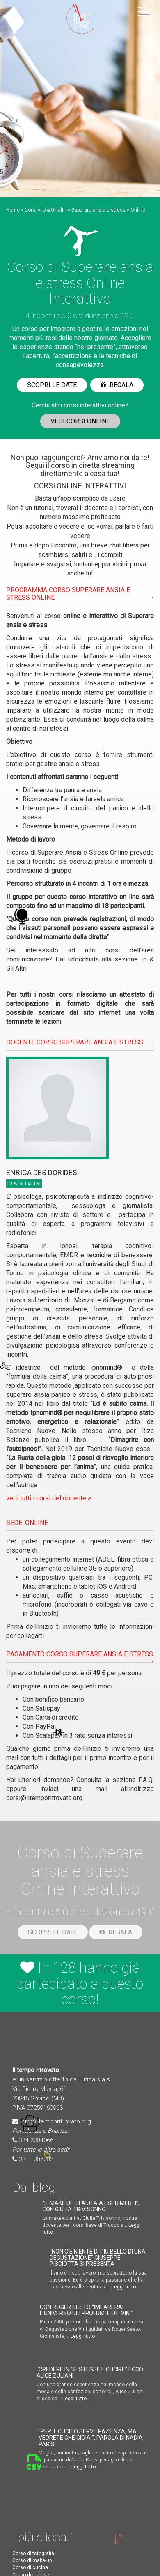  I want to click on browse recipes or cooking content, so click(30, 2123).